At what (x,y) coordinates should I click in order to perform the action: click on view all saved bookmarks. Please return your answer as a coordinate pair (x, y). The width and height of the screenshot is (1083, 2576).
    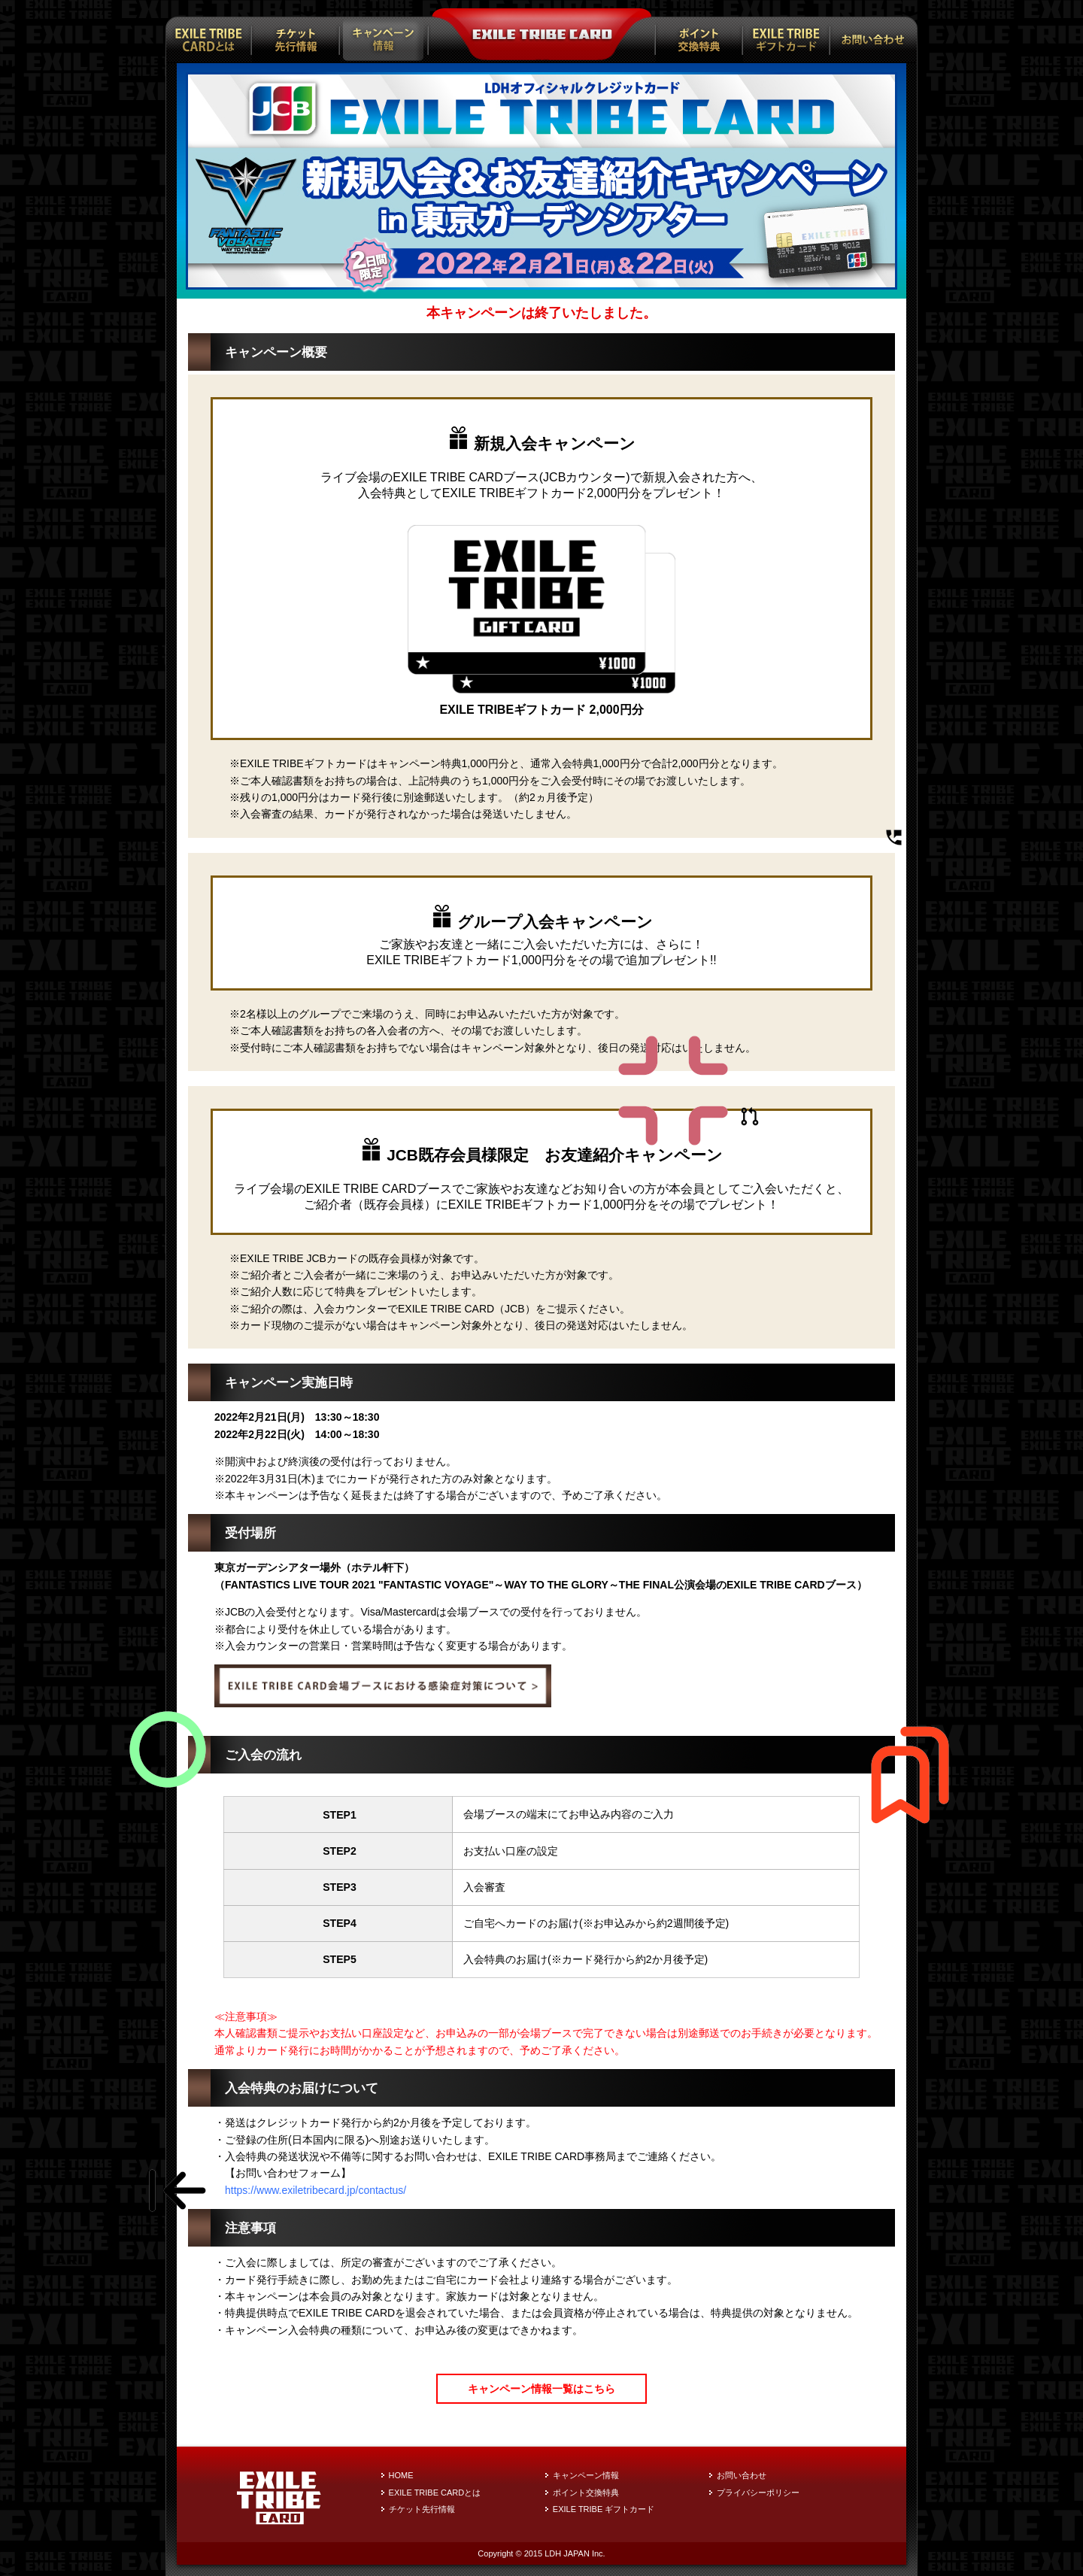
    Looking at the image, I should click on (910, 1775).